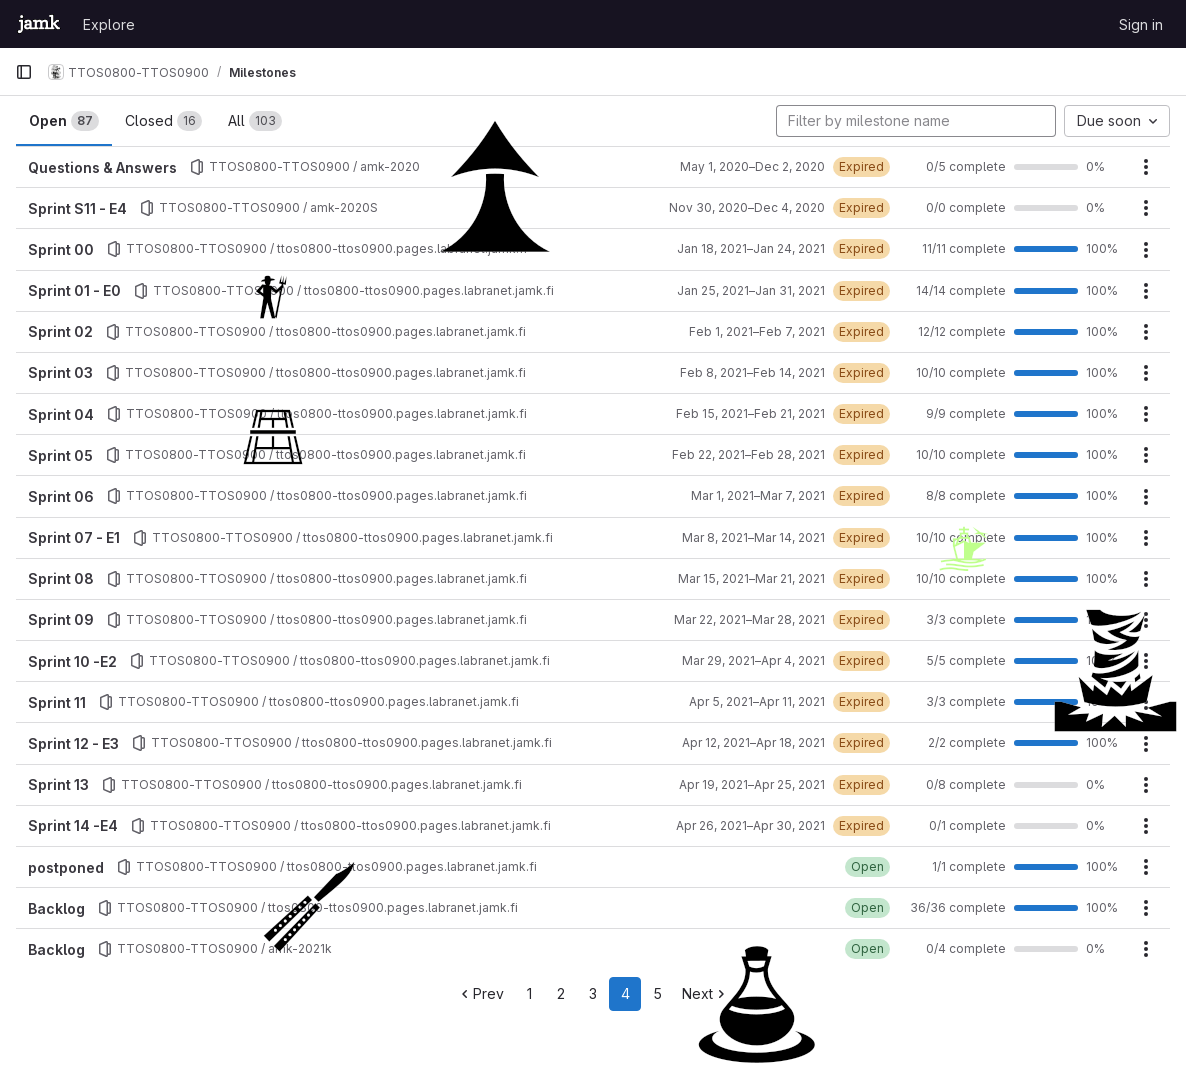  Describe the element at coordinates (756, 1004) in the screenshot. I see `use a potion item from inventory` at that location.